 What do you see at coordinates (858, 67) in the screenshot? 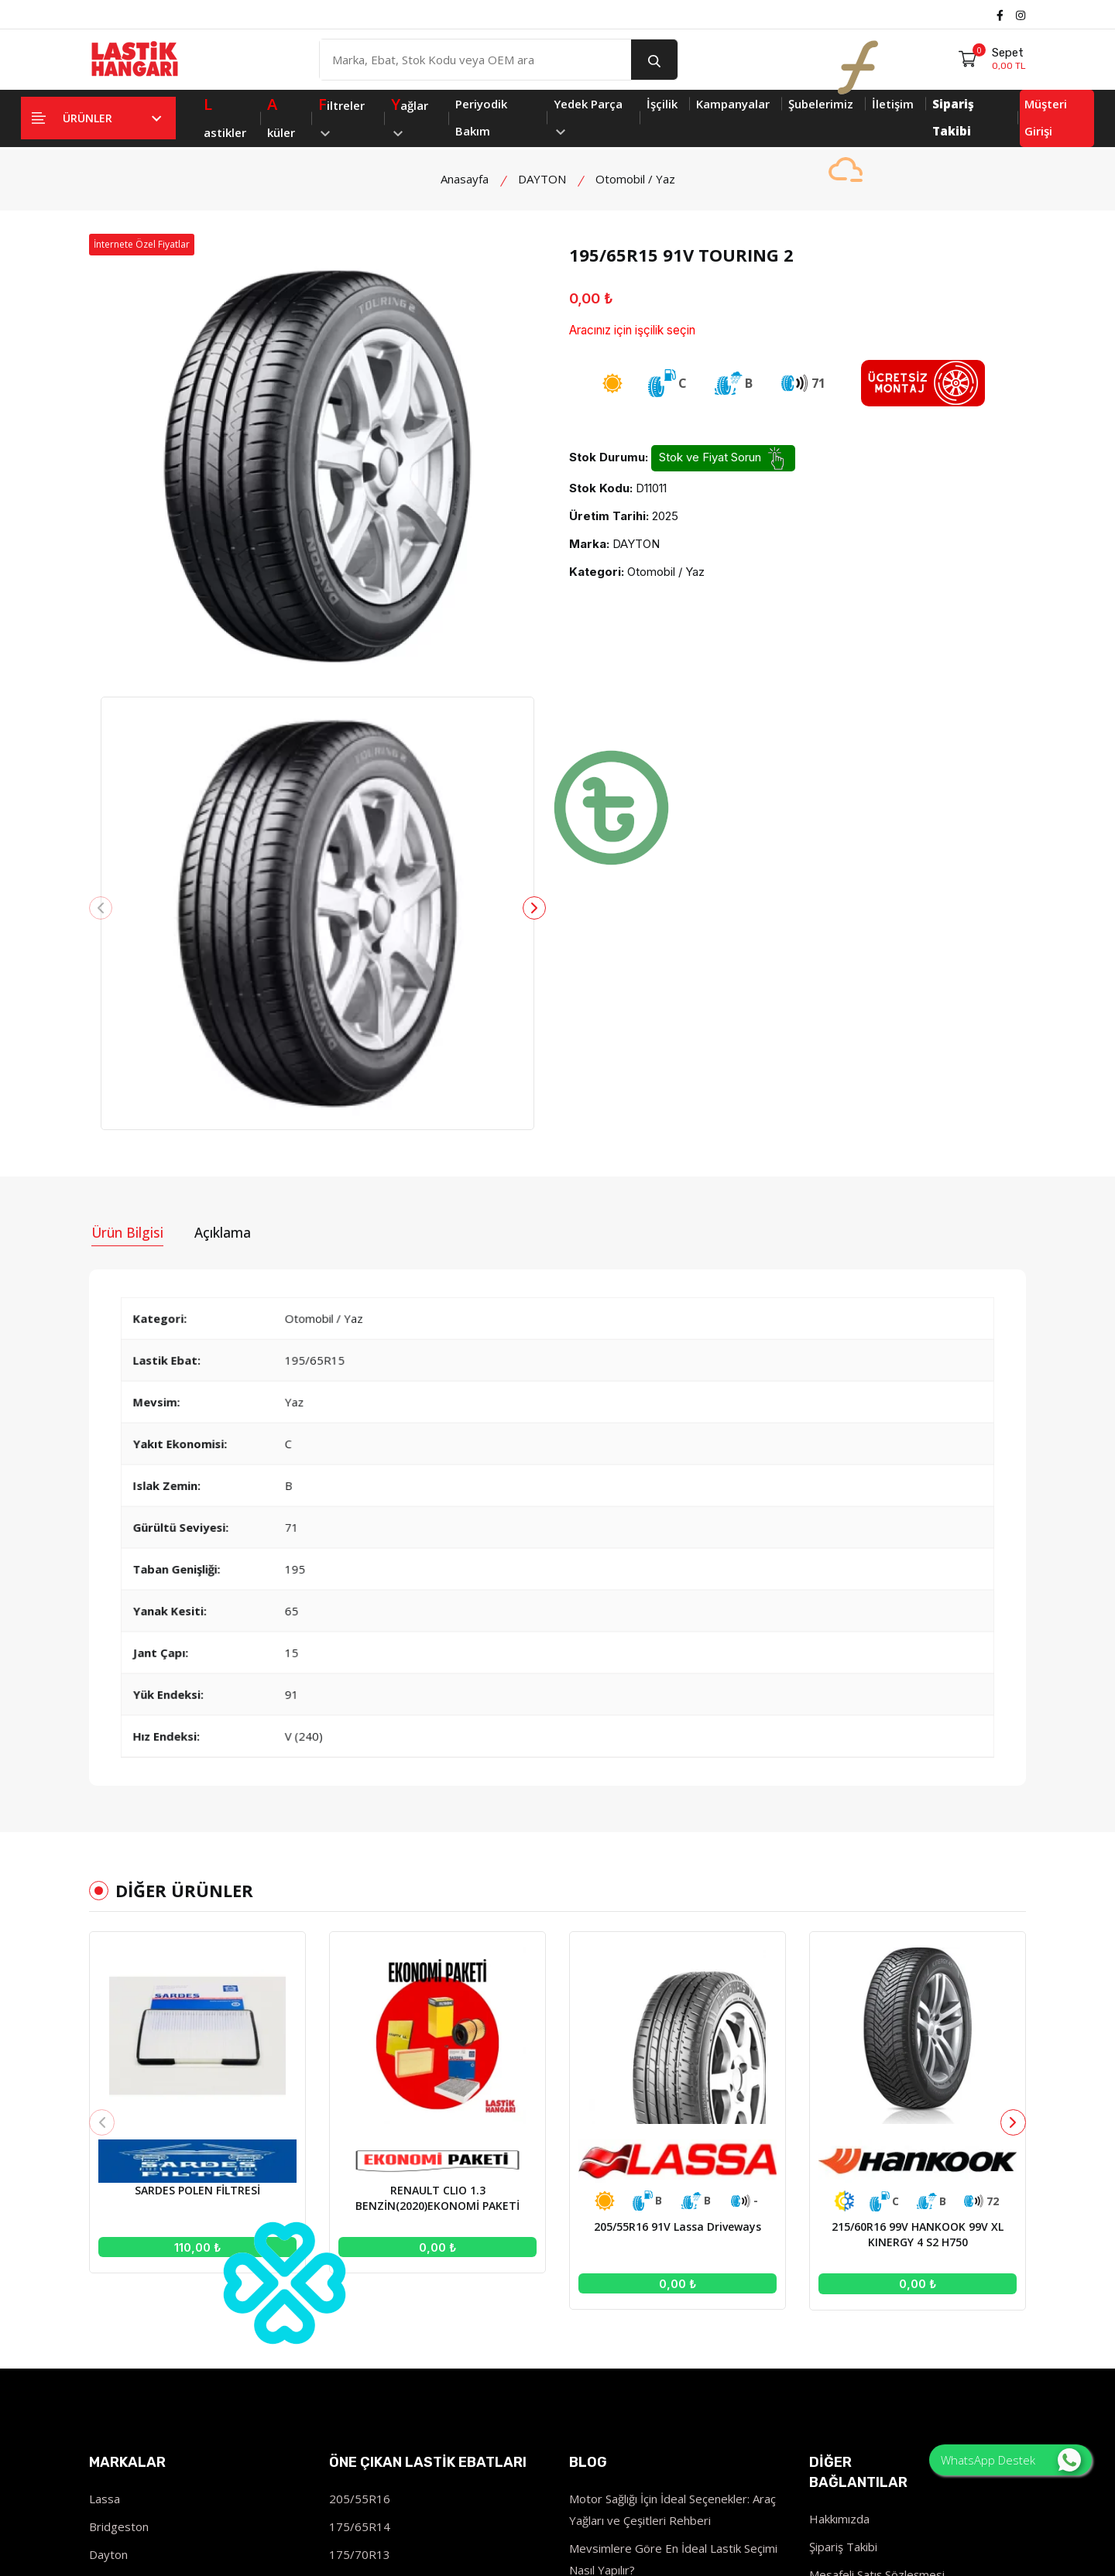
I see `indicates florin currency or Dutch guilder symbol` at bounding box center [858, 67].